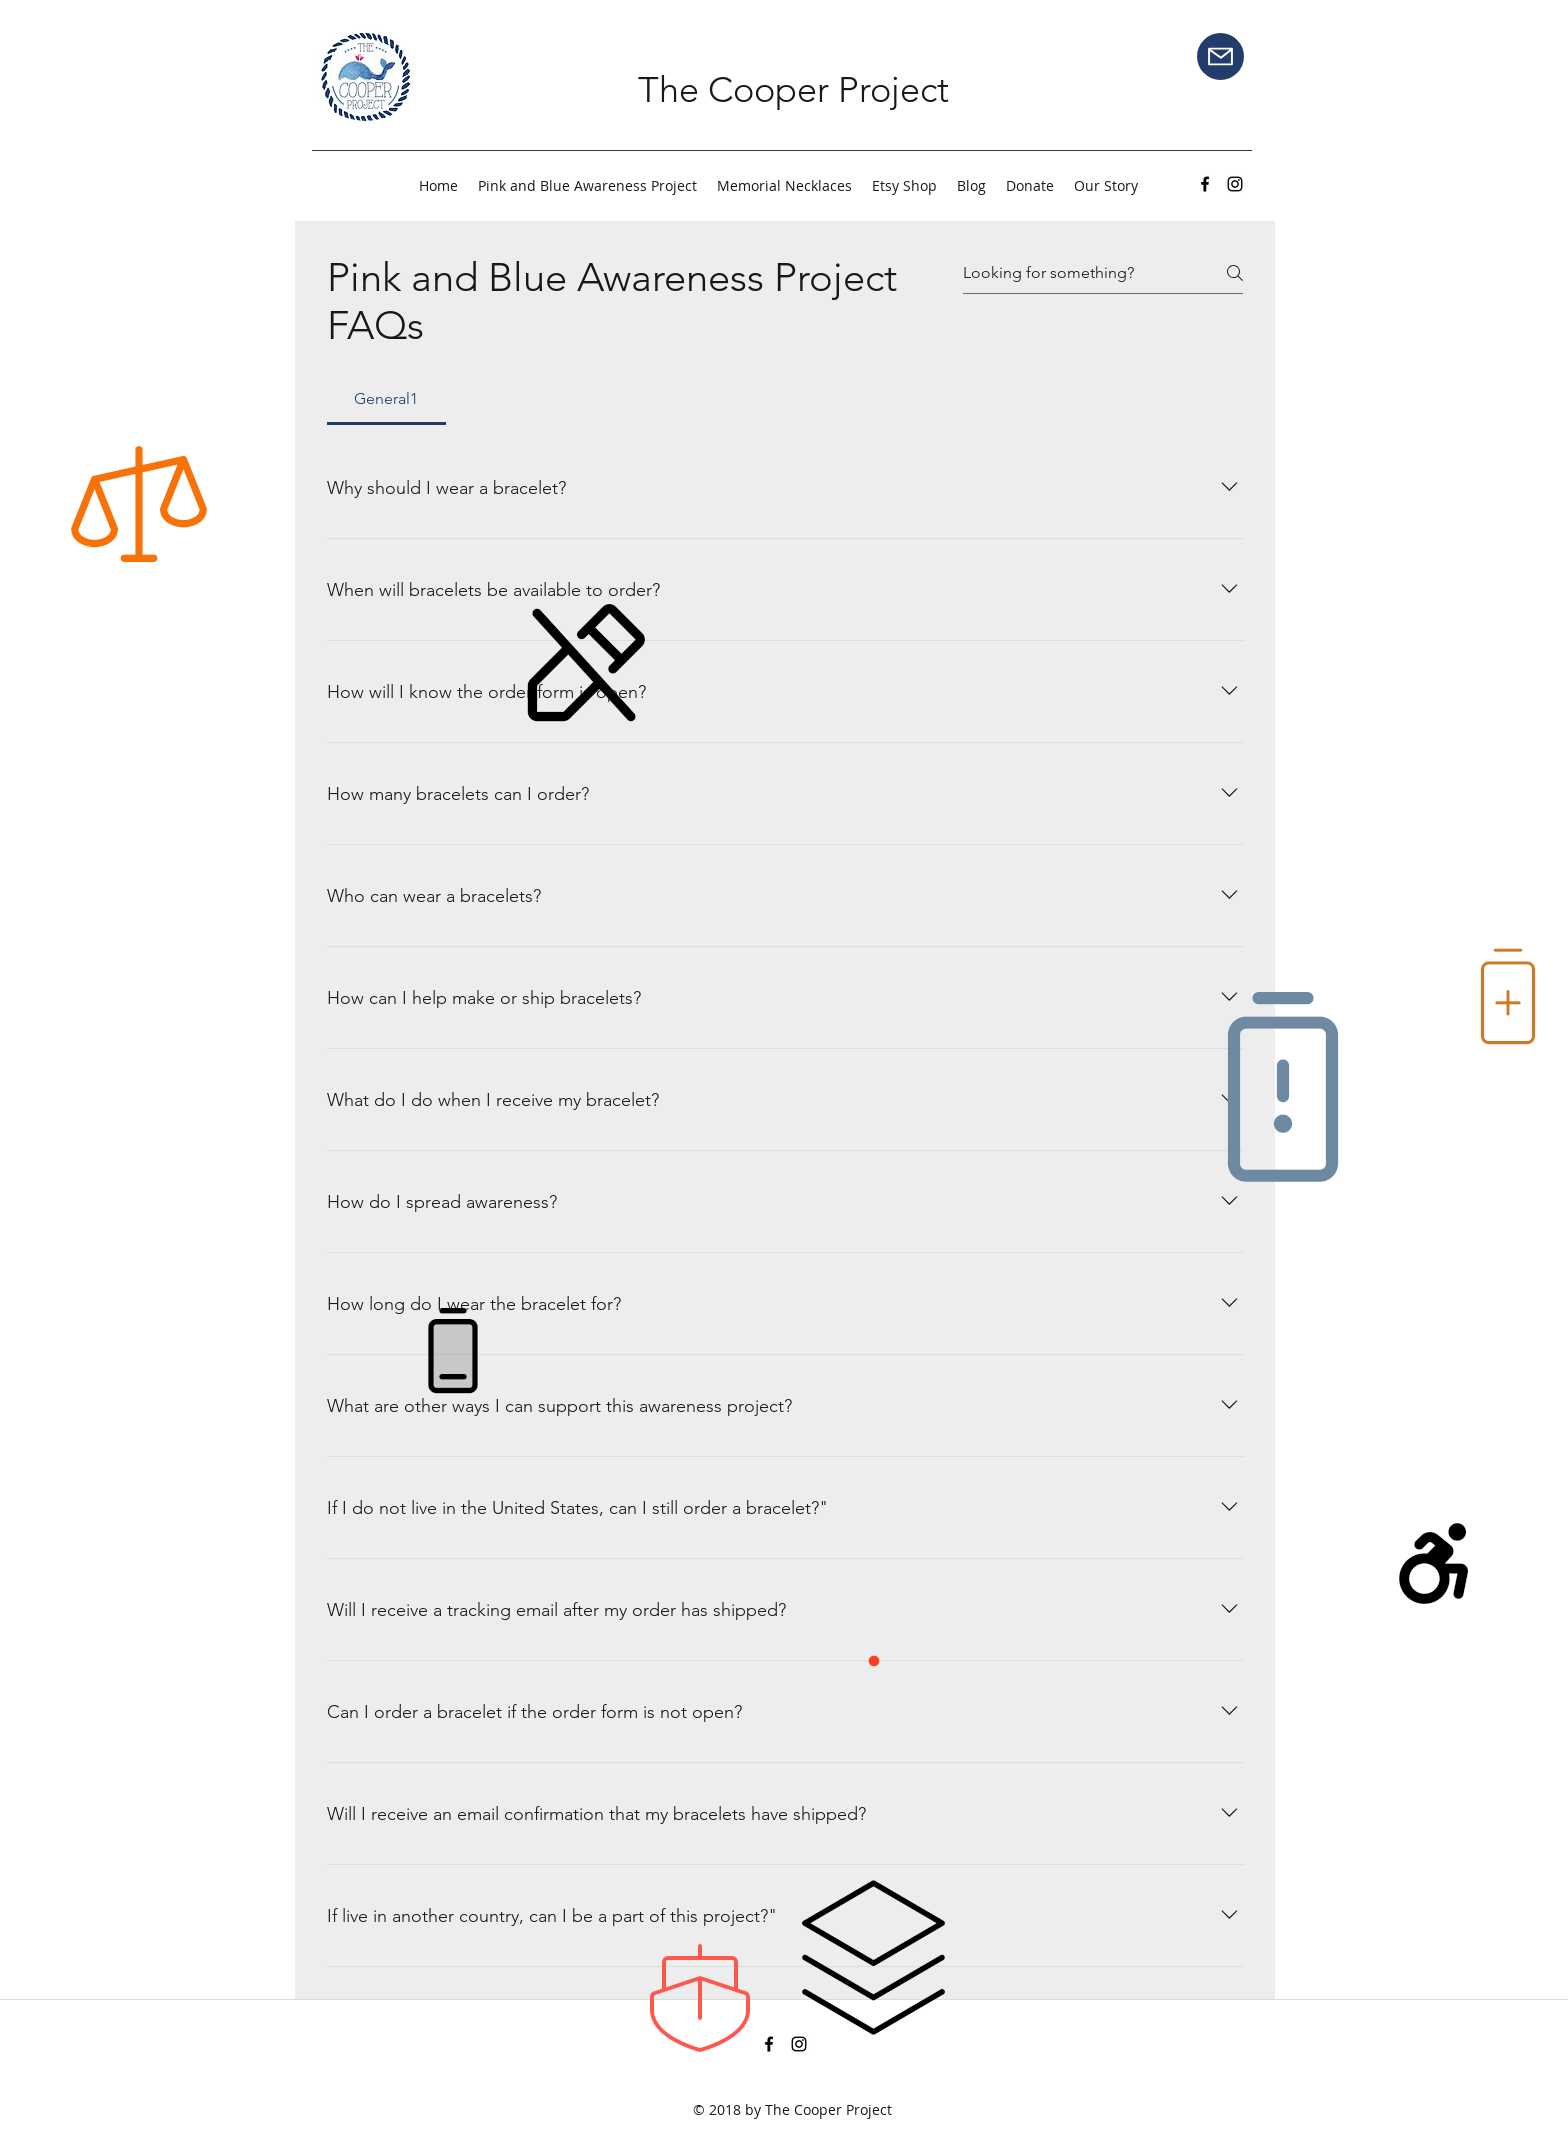 Image resolution: width=1568 pixels, height=2154 pixels. What do you see at coordinates (874, 1620) in the screenshot?
I see `no wifi connection available` at bounding box center [874, 1620].